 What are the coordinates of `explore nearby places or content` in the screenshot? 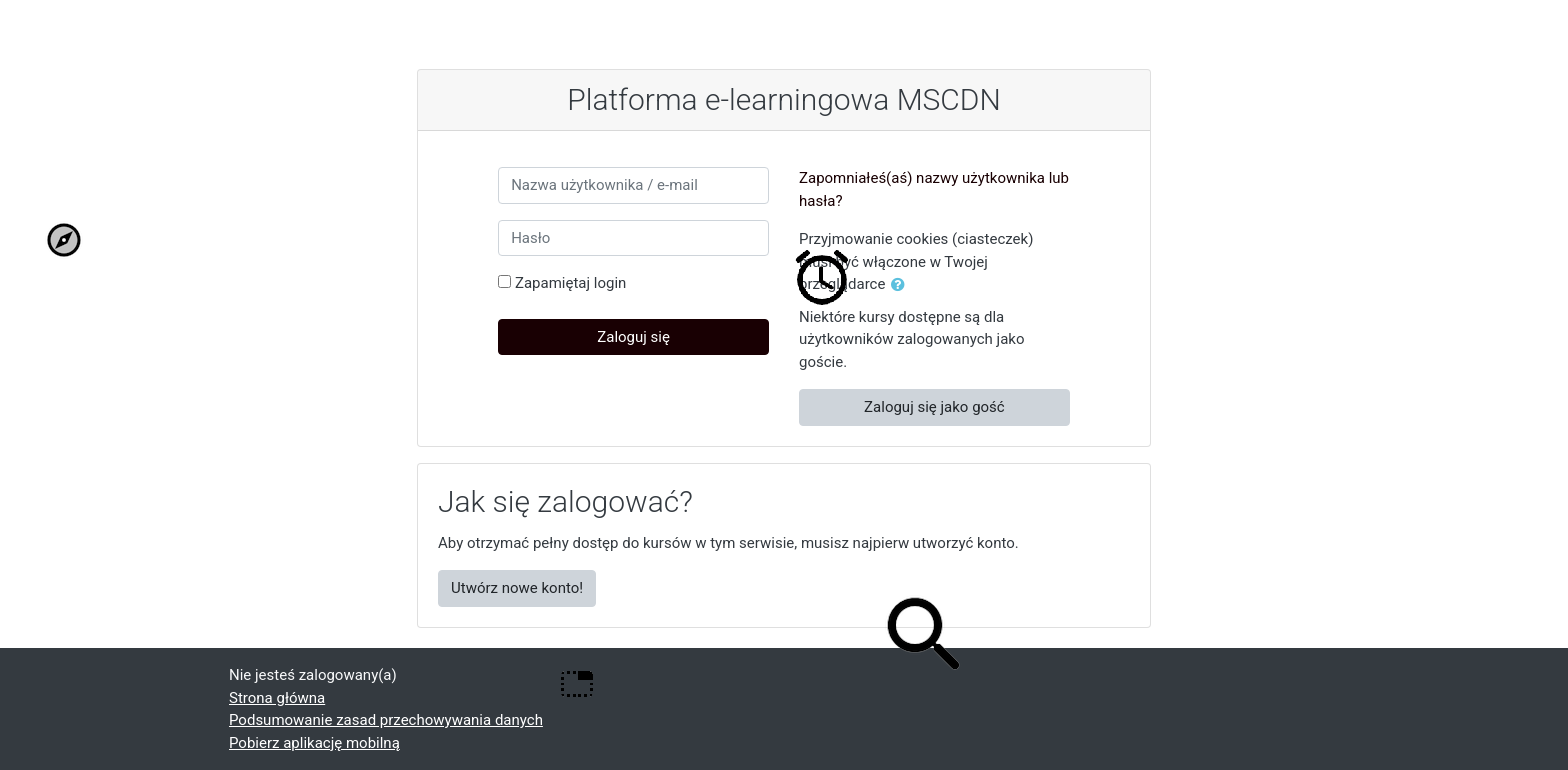 It's located at (64, 240).